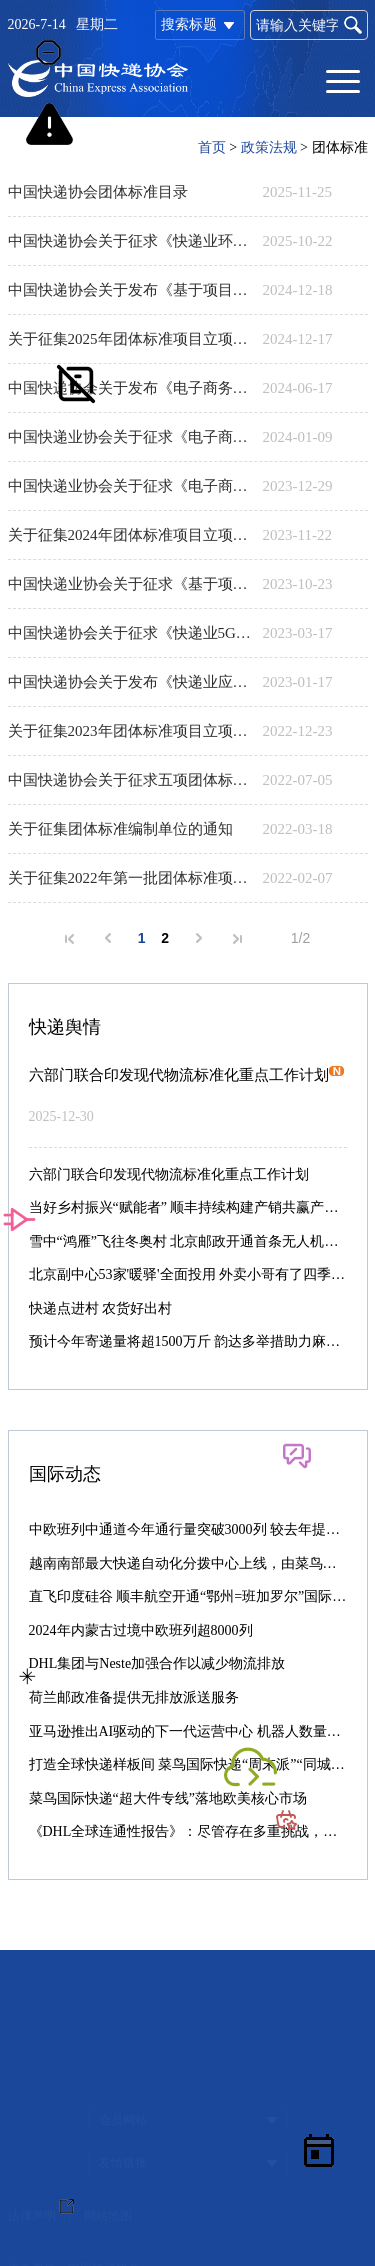 This screenshot has width=375, height=2266. I want to click on view today's date or events, so click(319, 2152).